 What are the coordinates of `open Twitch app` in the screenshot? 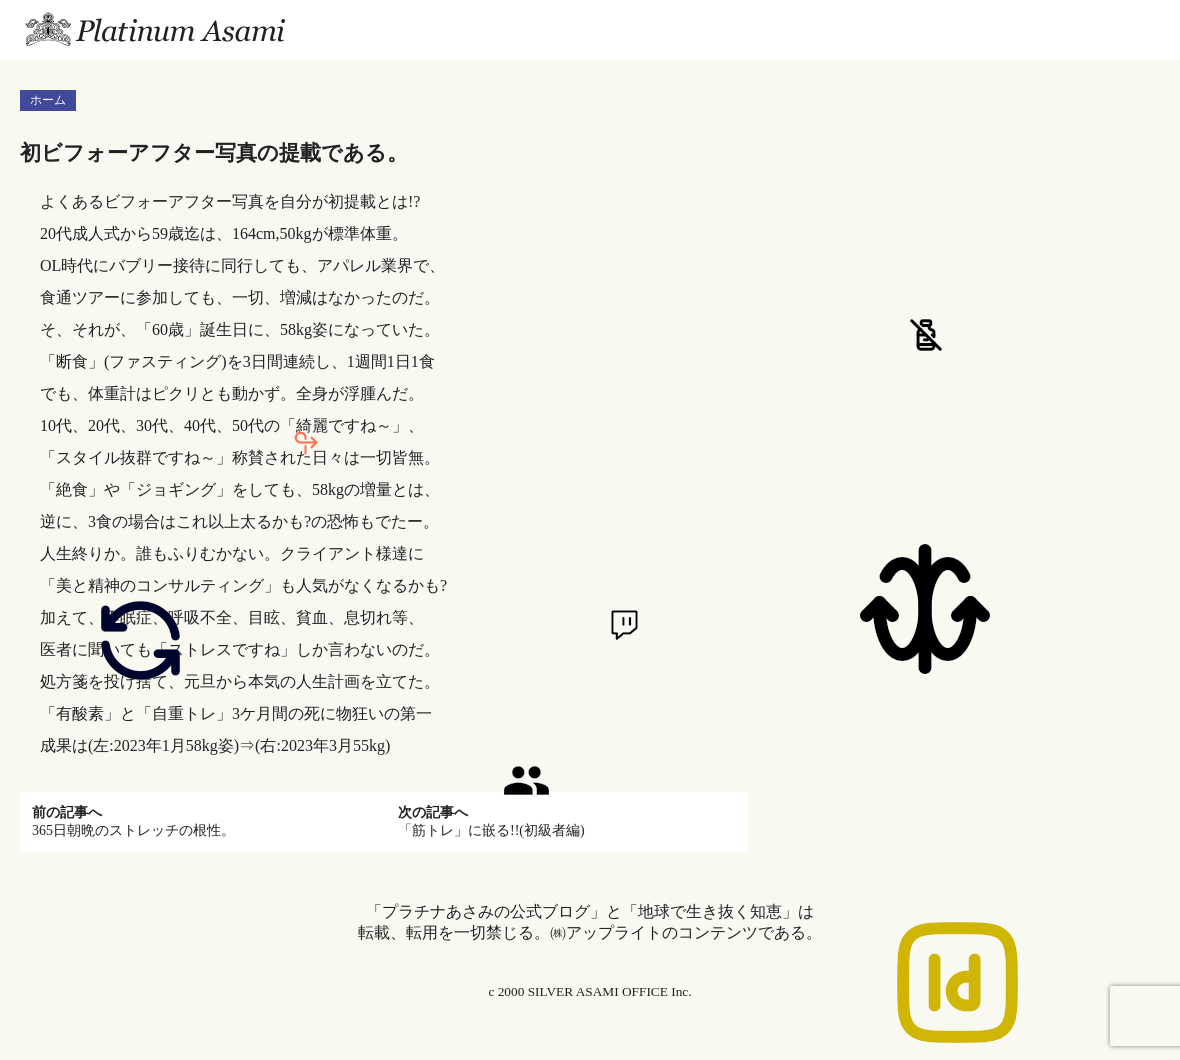 It's located at (624, 623).